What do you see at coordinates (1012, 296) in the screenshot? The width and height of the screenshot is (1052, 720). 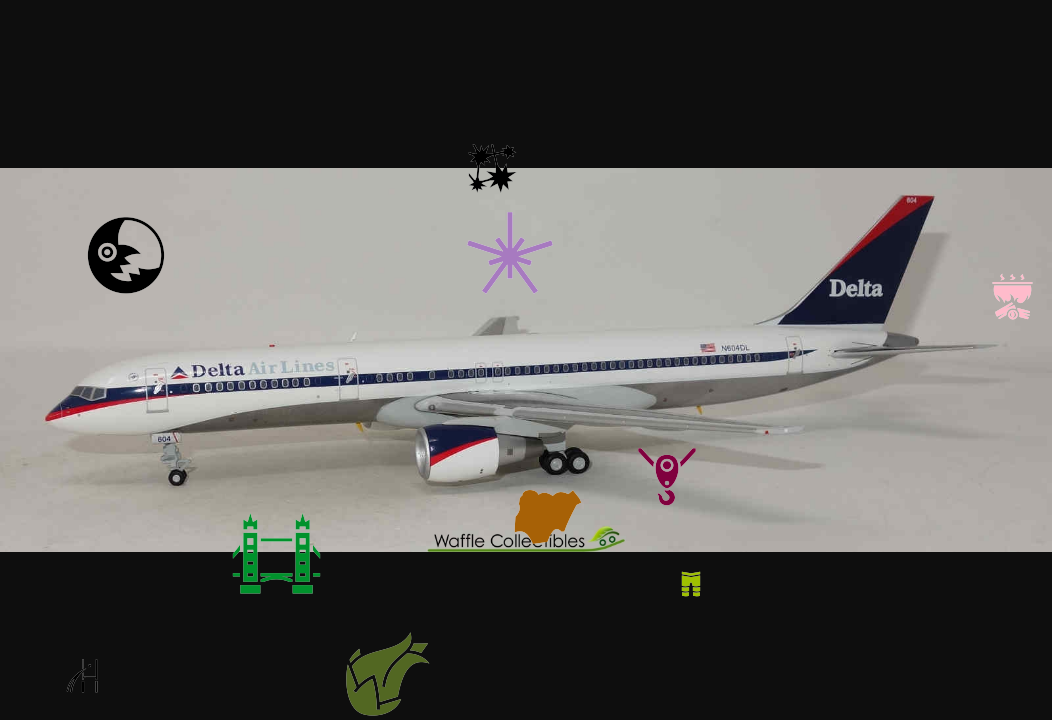 I see `access camp cooking or outdoor recipes` at bounding box center [1012, 296].